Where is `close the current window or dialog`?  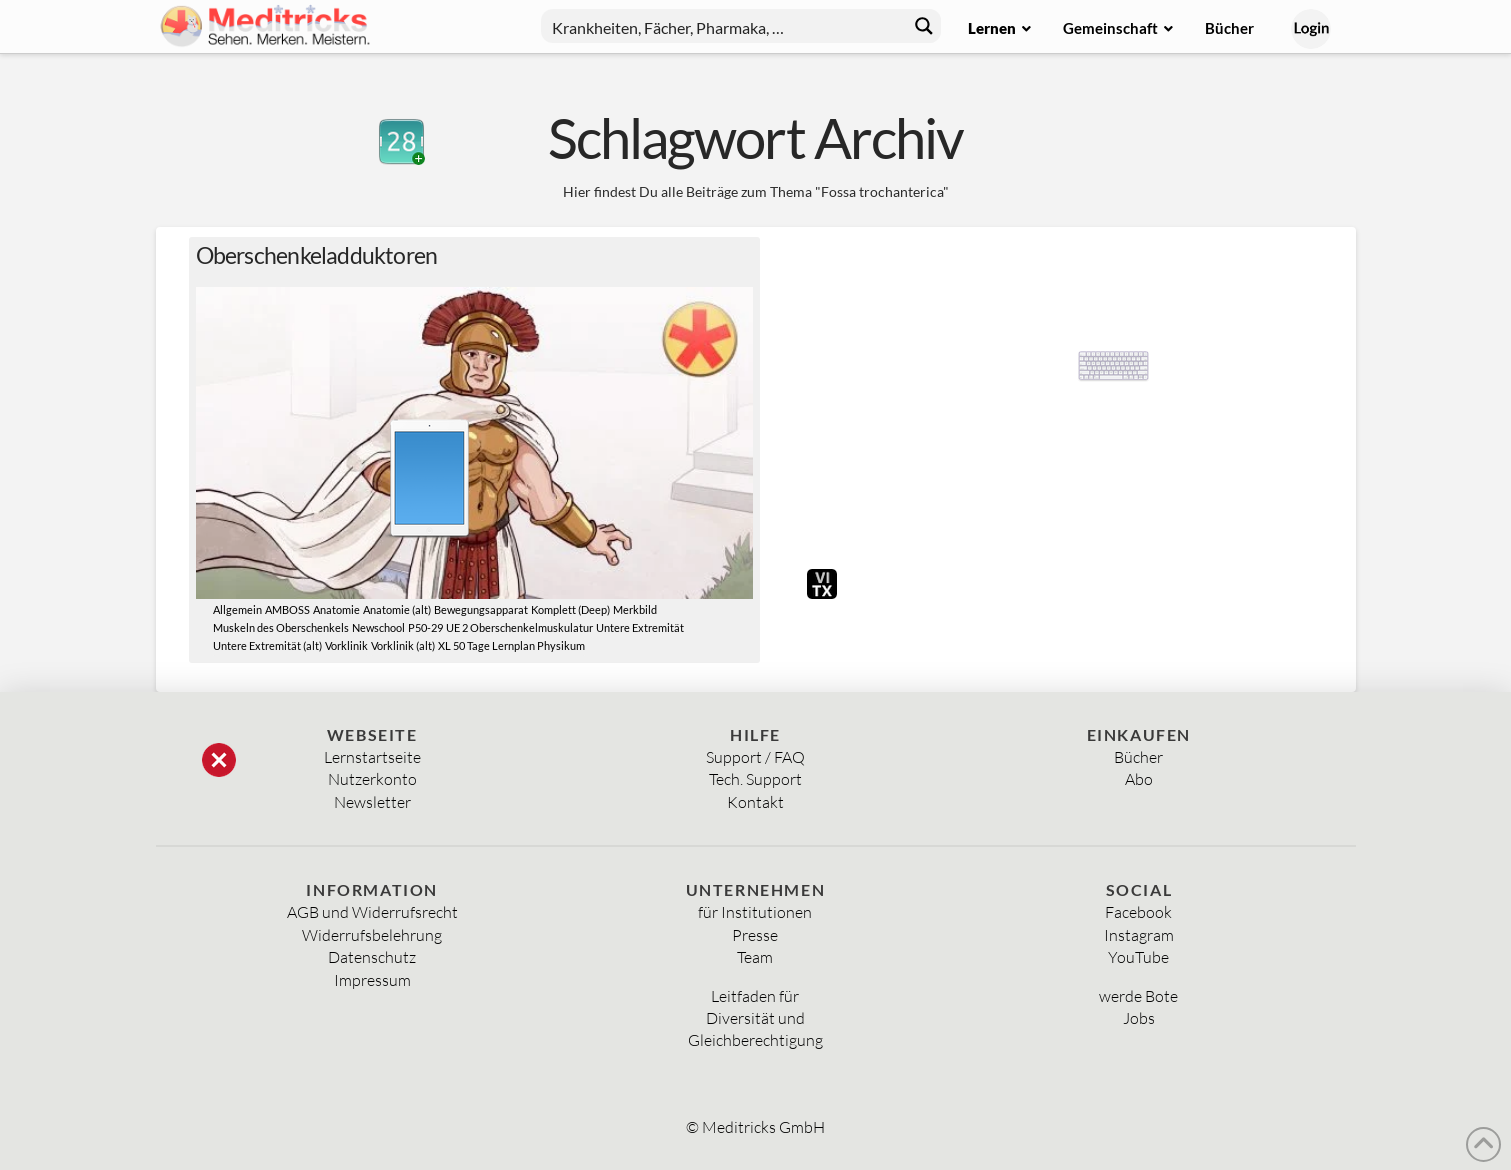 close the current window or dialog is located at coordinates (219, 760).